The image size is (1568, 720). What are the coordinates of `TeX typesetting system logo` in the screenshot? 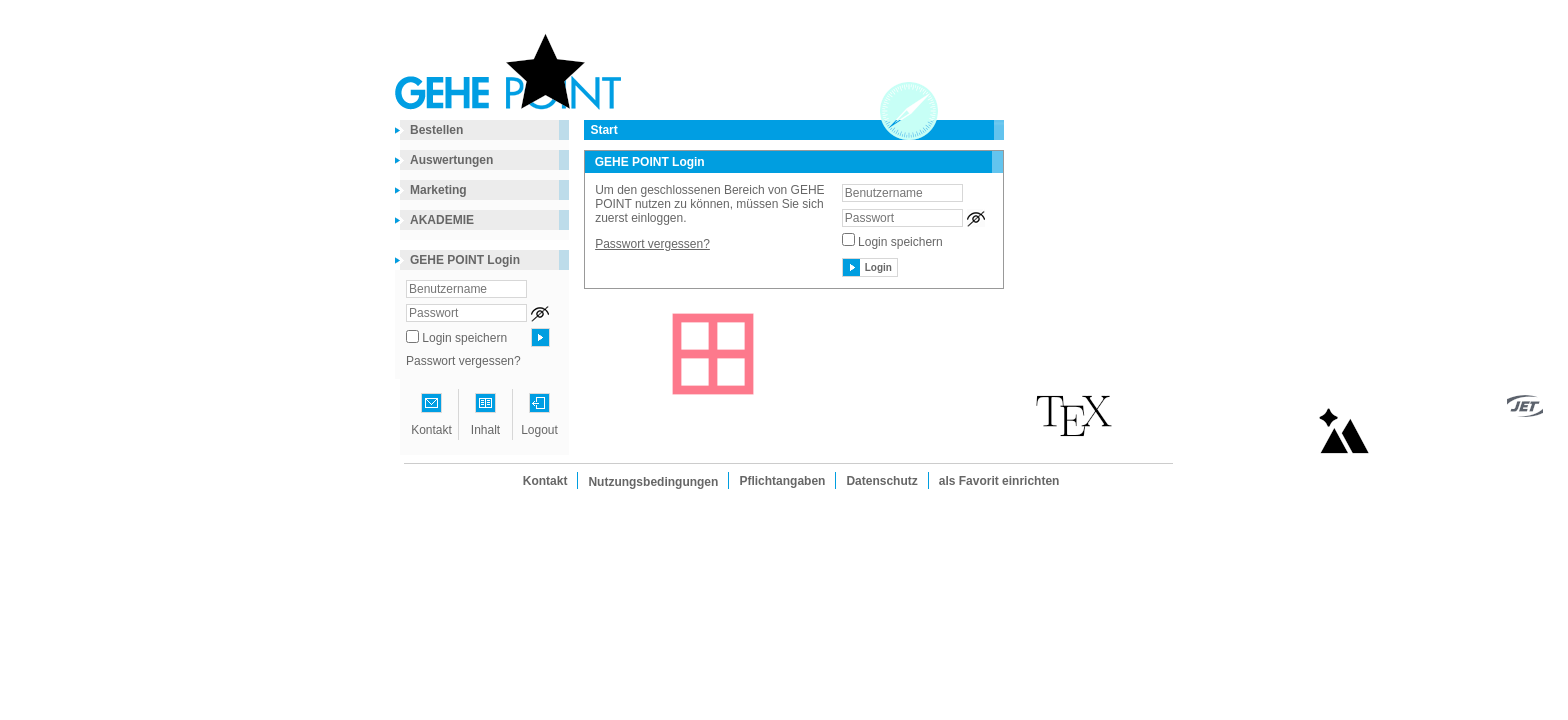 It's located at (1074, 416).